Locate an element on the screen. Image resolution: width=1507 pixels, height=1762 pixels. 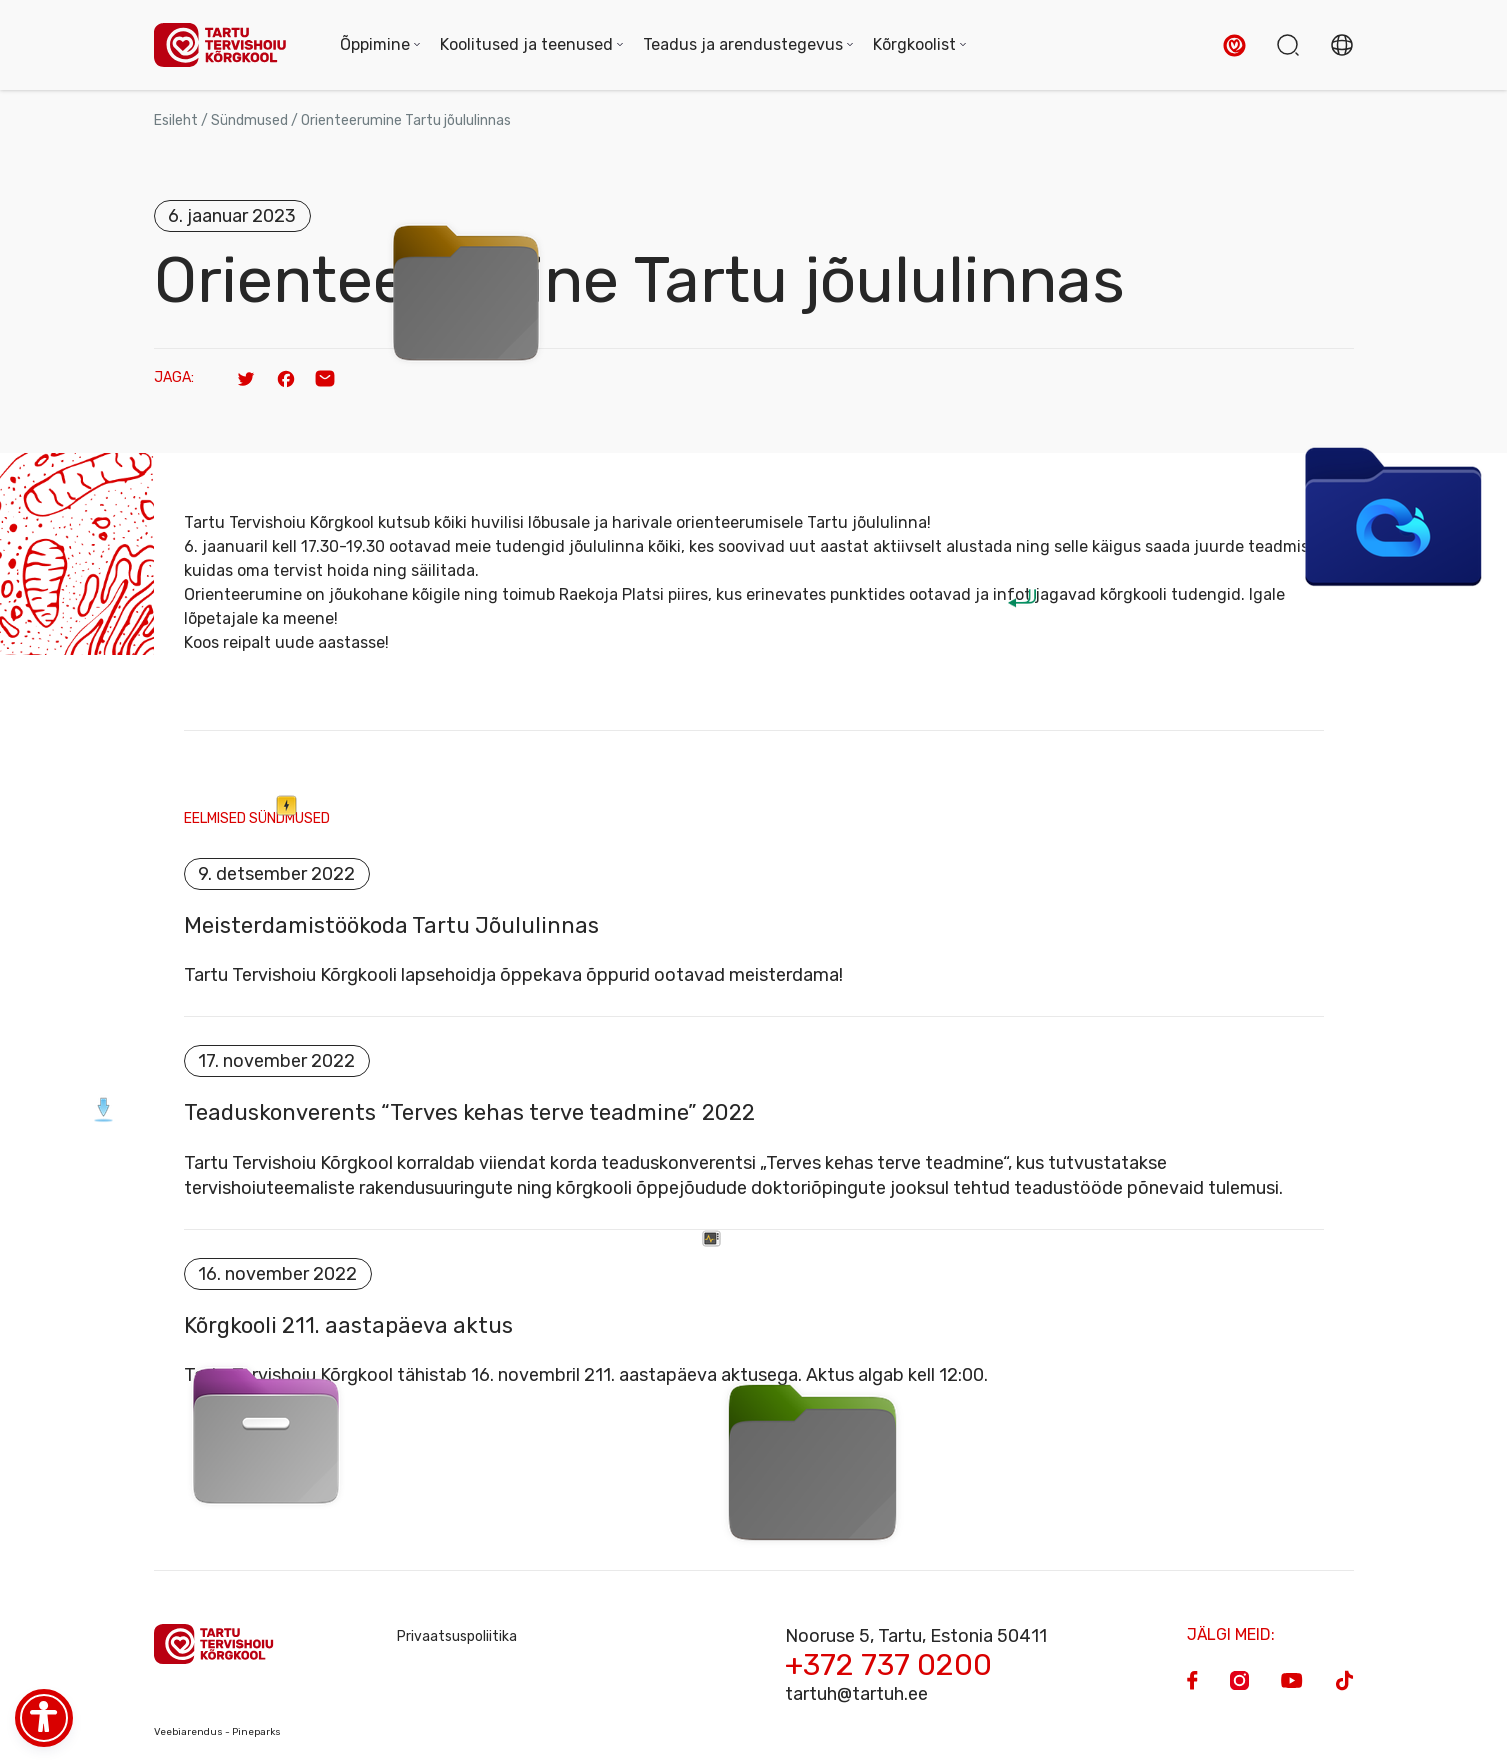
reply to all recipients of an email is located at coordinates (1021, 596).